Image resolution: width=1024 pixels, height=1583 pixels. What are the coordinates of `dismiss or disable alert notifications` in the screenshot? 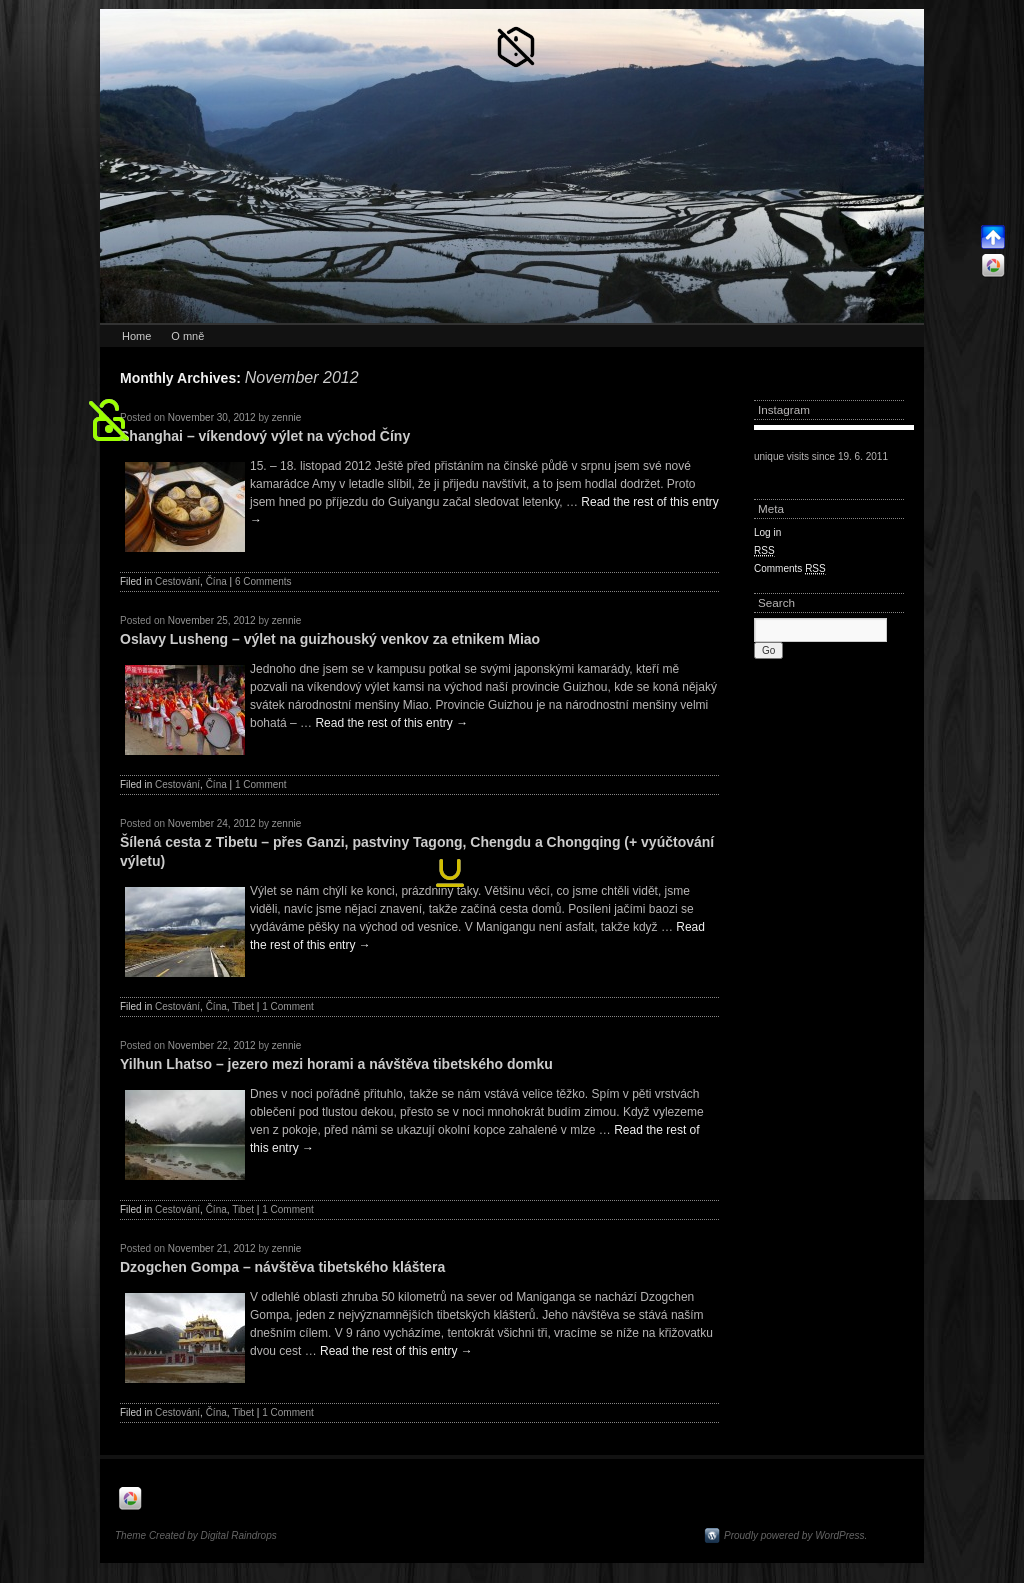 It's located at (516, 47).